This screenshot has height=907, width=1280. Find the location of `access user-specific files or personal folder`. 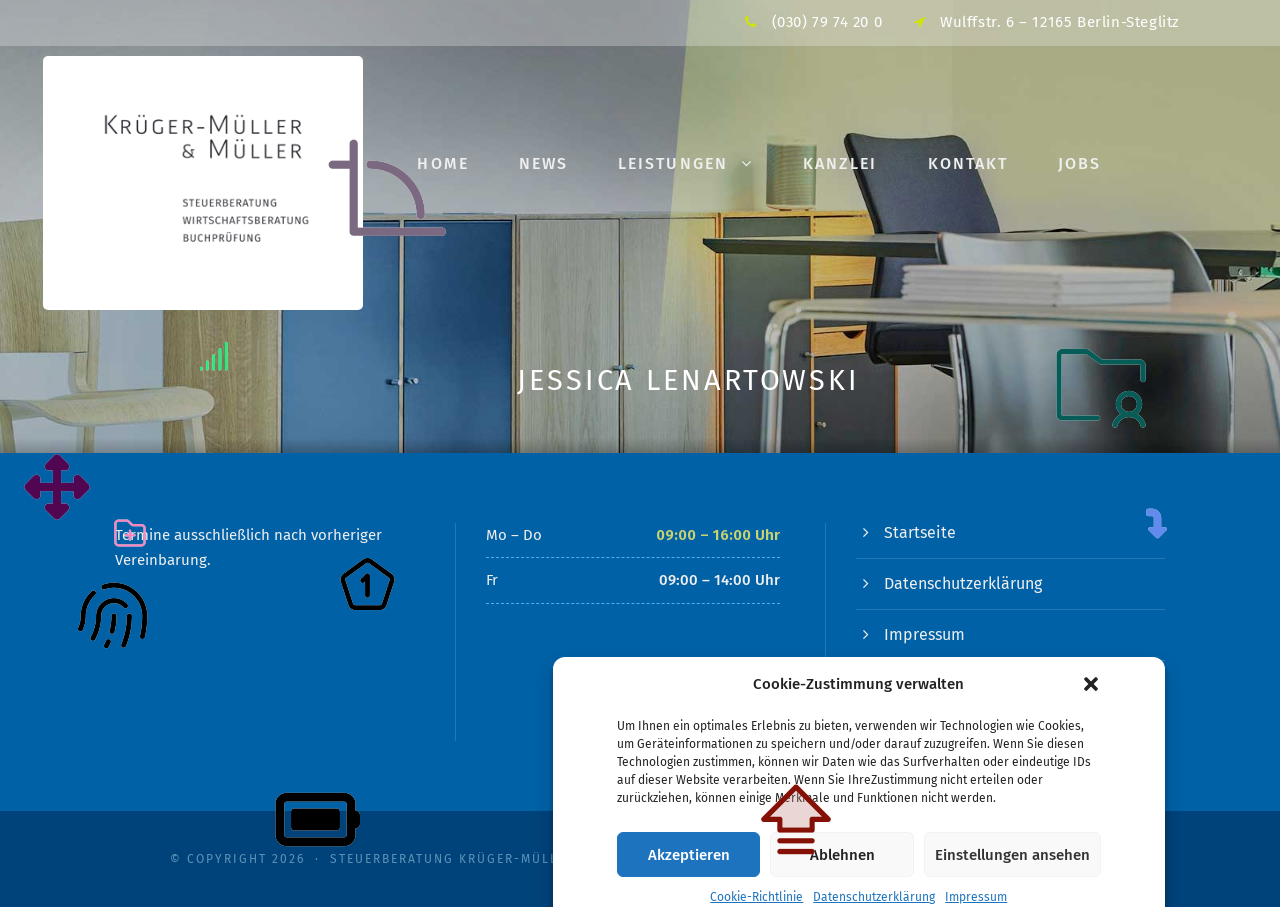

access user-specific files or personal folder is located at coordinates (1101, 383).